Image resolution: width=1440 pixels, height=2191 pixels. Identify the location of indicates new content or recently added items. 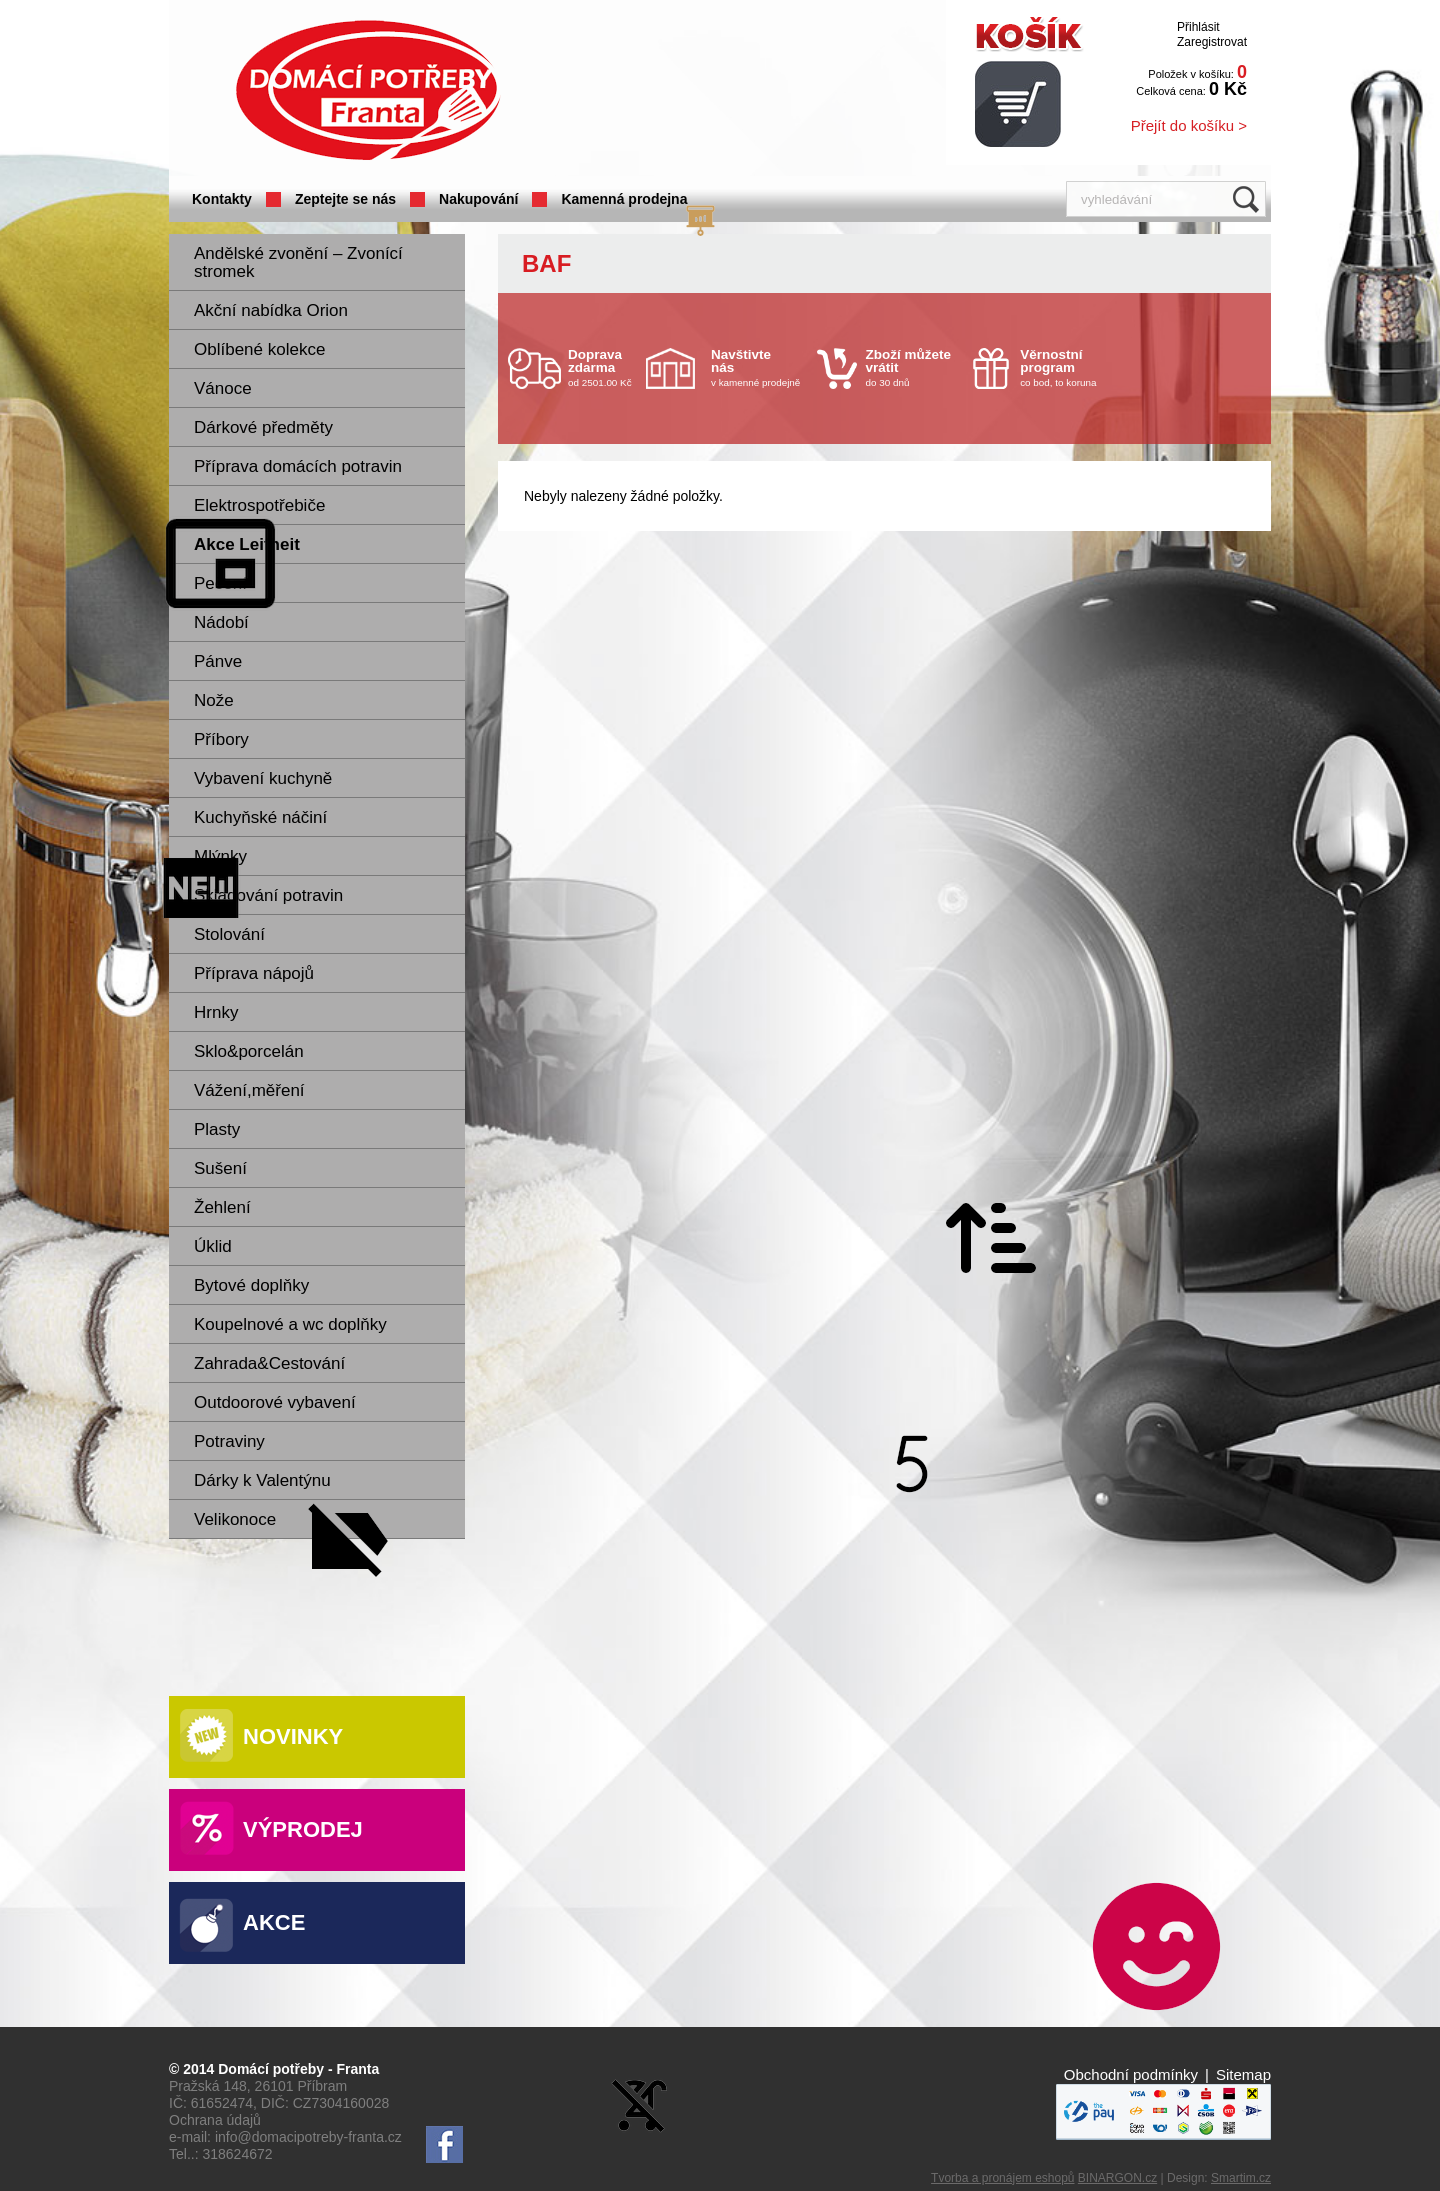
(201, 888).